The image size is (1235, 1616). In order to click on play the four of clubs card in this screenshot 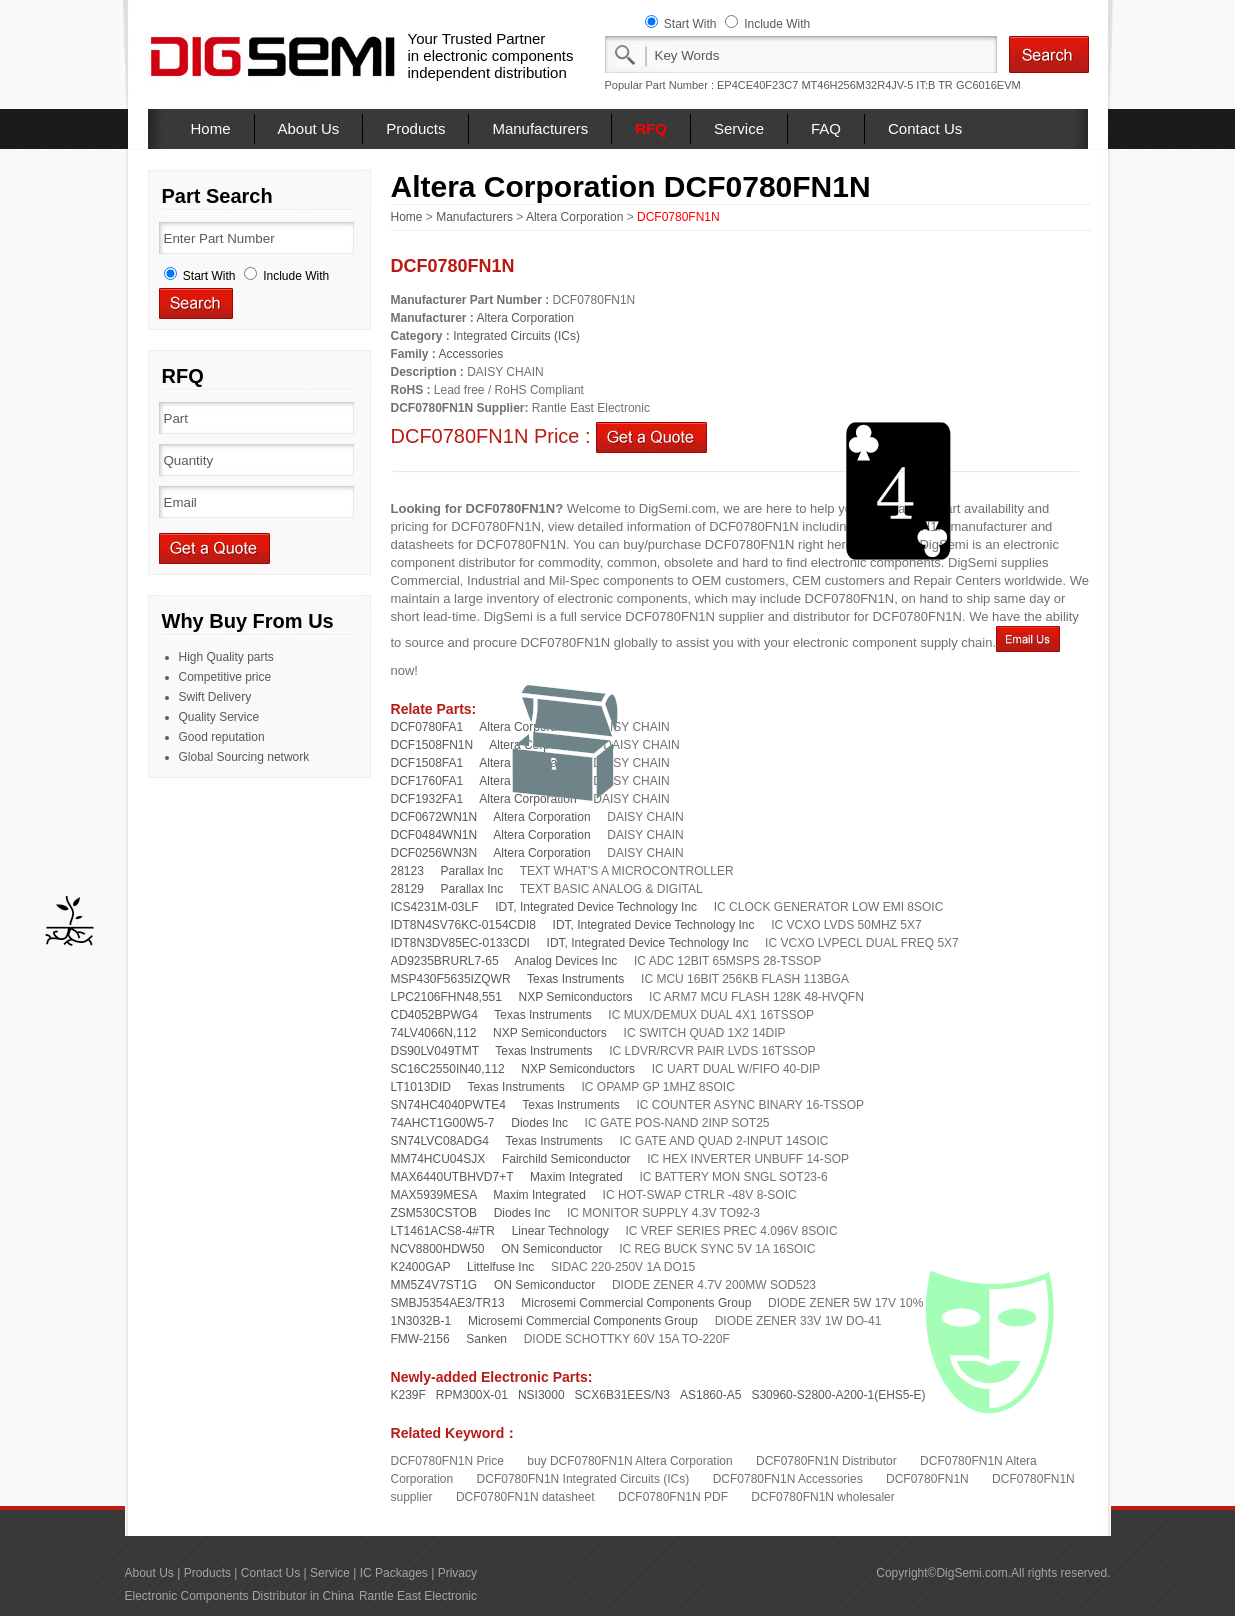, I will do `click(898, 491)`.